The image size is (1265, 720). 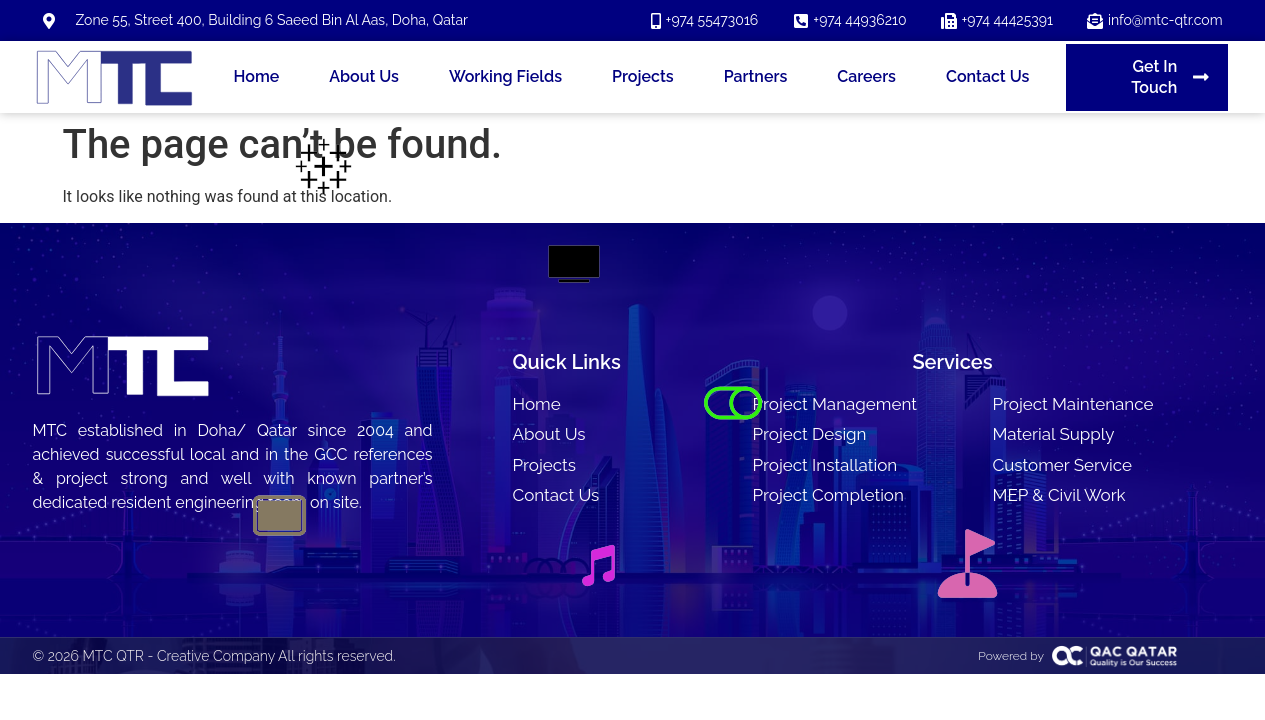 I want to click on open music player or library, so click(x=598, y=565).